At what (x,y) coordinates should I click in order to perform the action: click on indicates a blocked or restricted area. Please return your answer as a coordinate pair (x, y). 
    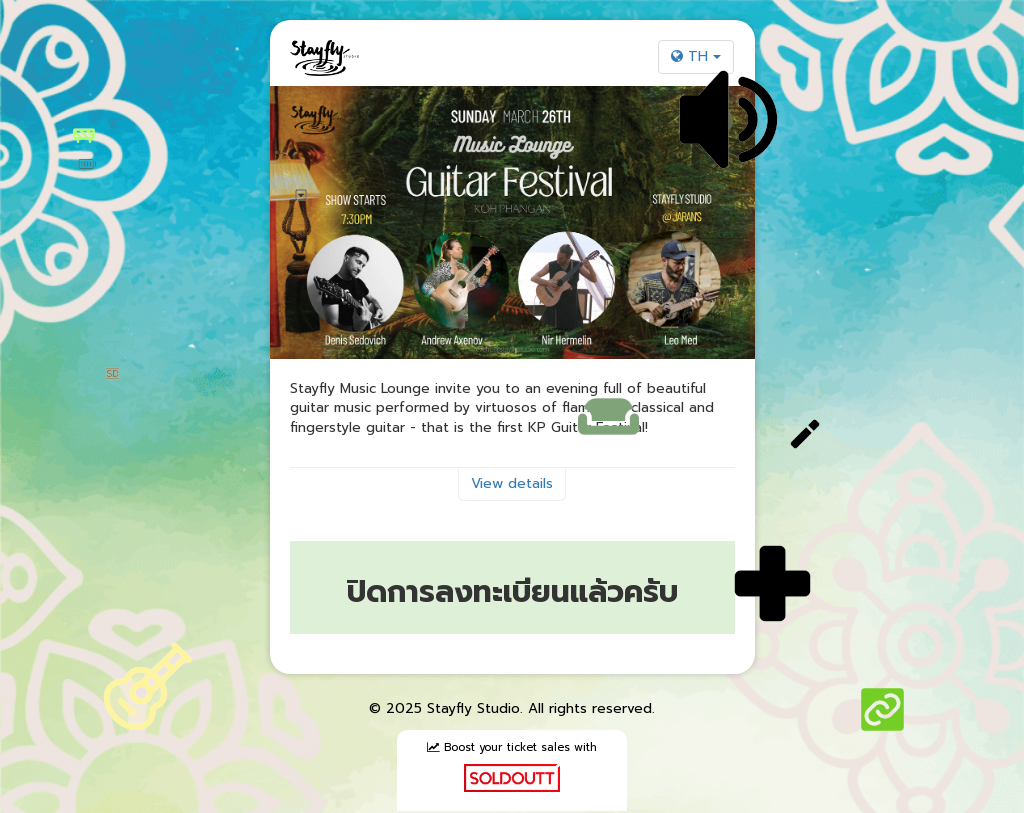
    Looking at the image, I should click on (84, 135).